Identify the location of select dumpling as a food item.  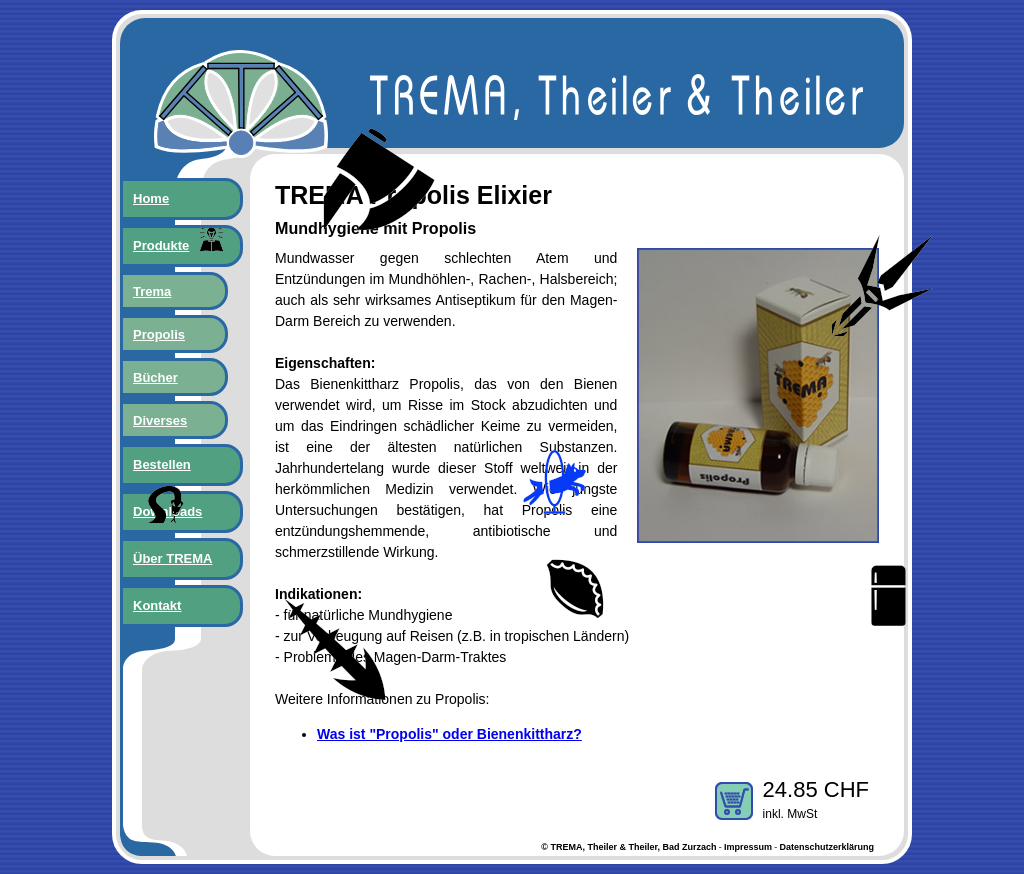
(575, 589).